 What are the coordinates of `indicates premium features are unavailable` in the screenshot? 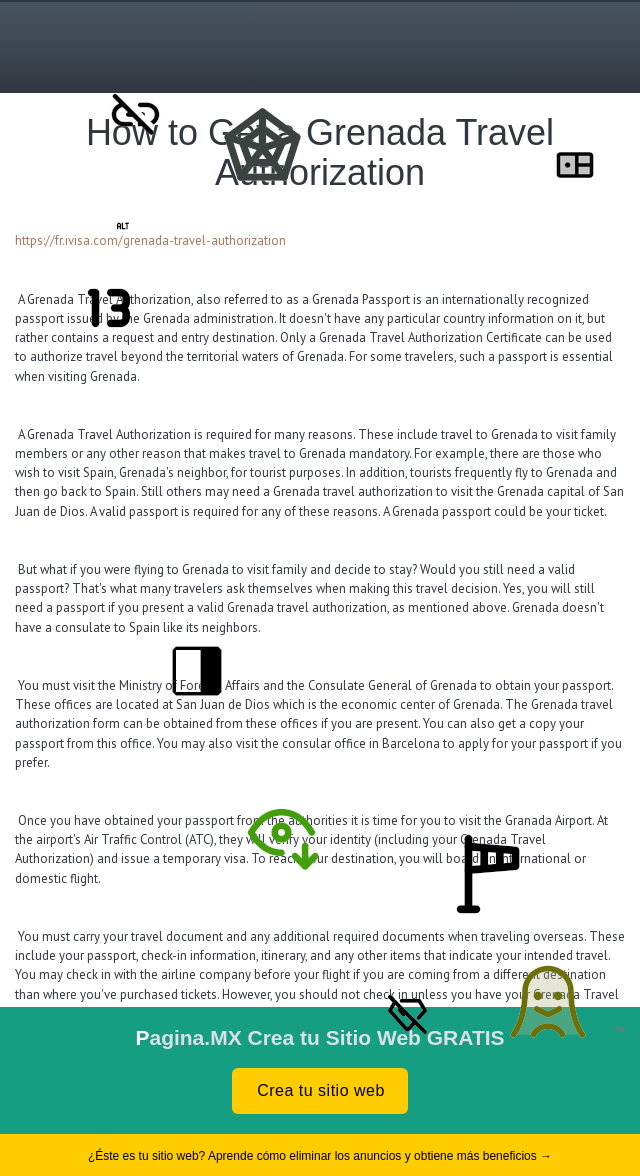 It's located at (407, 1014).